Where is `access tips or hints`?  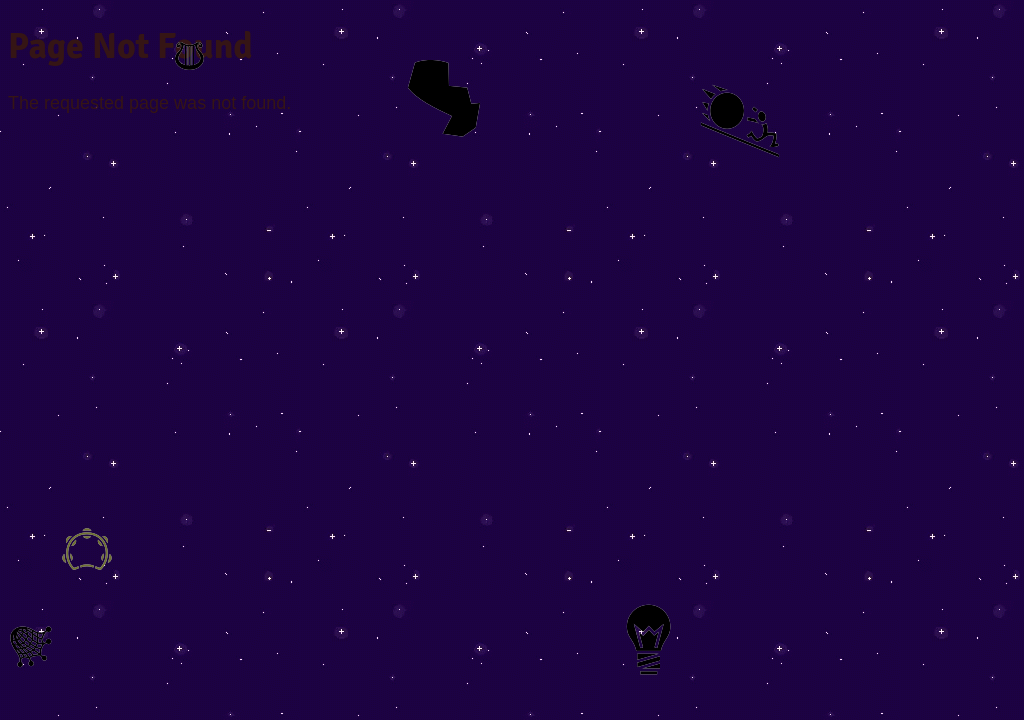 access tips or hints is located at coordinates (650, 640).